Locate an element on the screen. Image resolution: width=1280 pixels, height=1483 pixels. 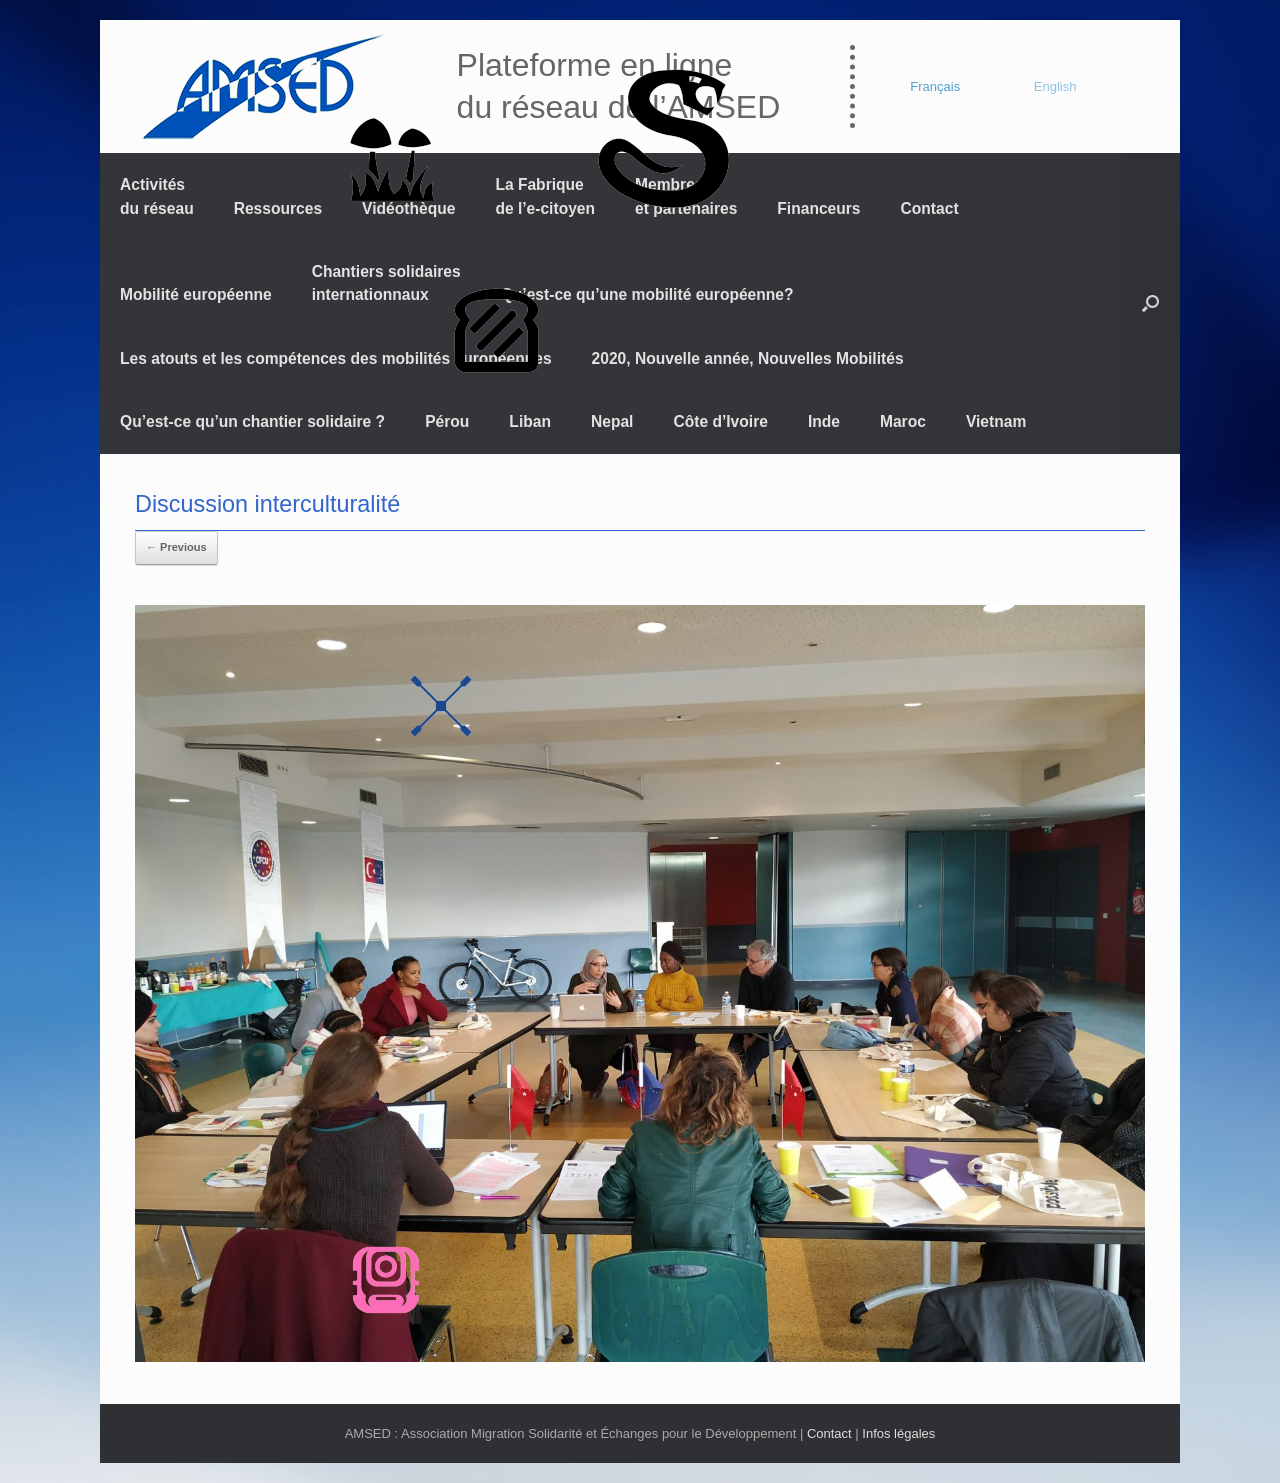
open camera or photo capture mode is located at coordinates (386, 1280).